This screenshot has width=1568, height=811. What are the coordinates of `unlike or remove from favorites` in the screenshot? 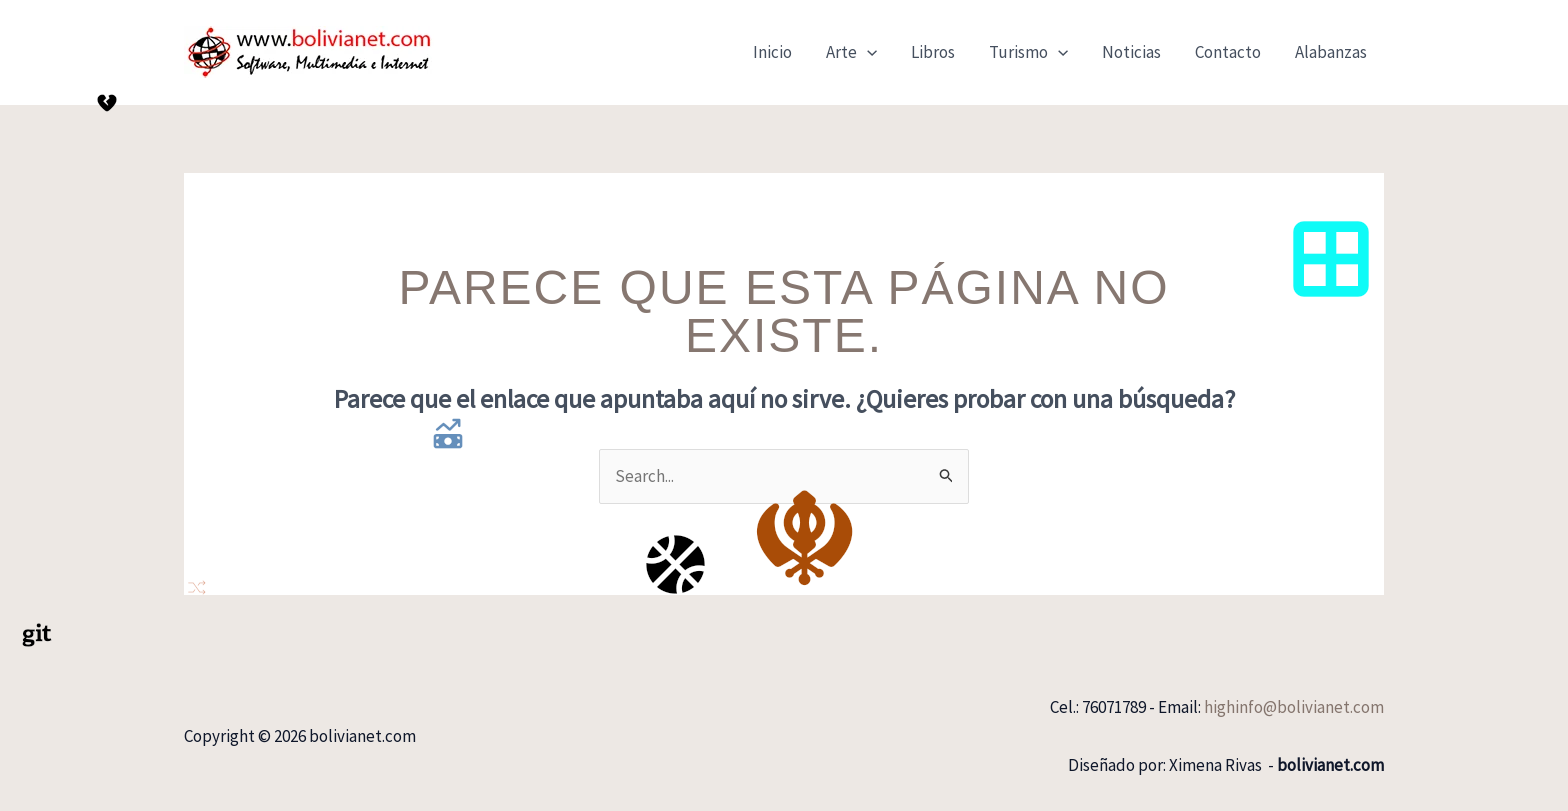 It's located at (107, 103).